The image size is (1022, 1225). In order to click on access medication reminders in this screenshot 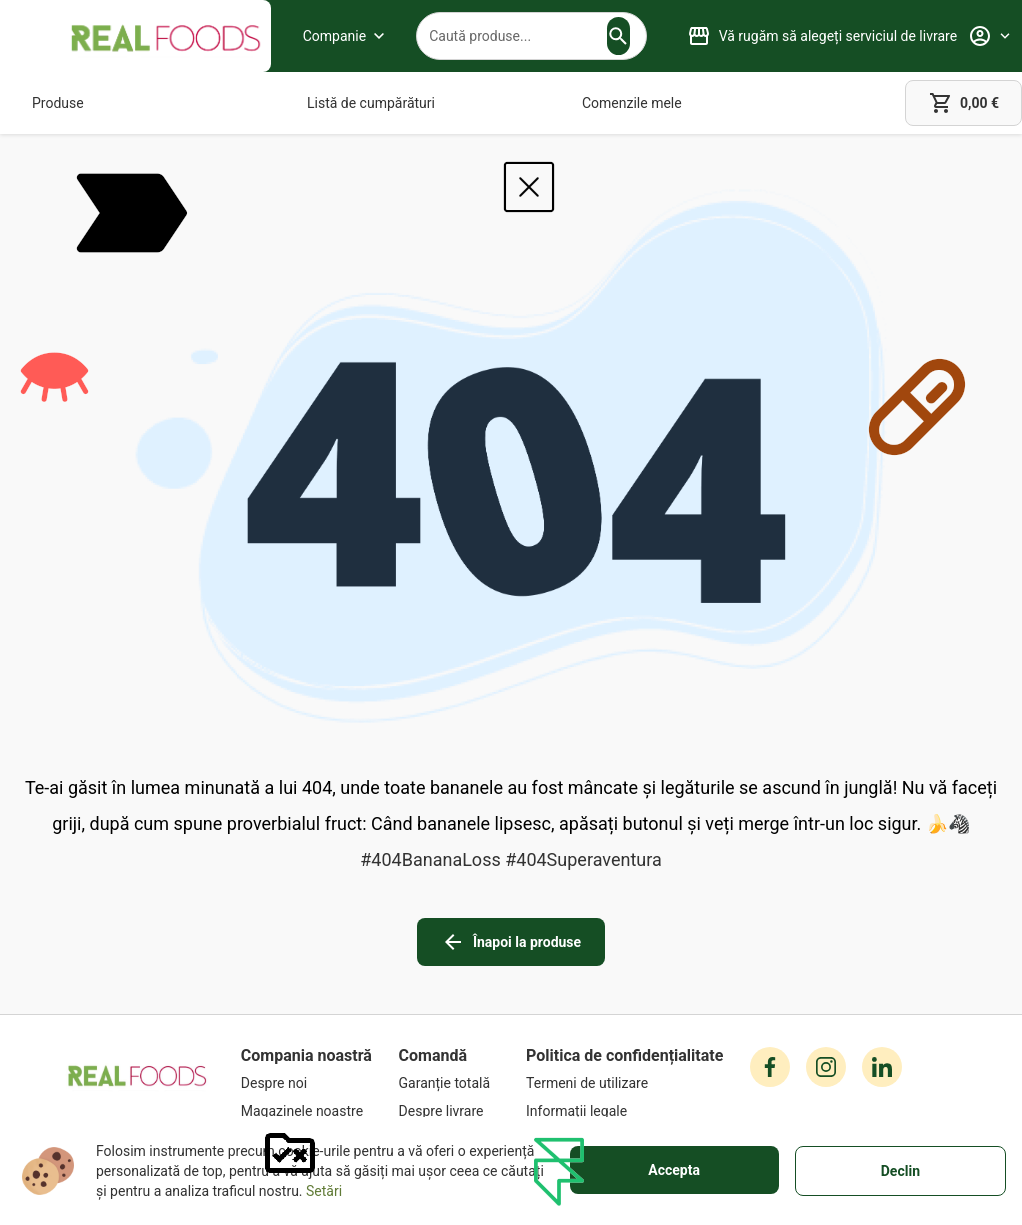, I will do `click(917, 407)`.